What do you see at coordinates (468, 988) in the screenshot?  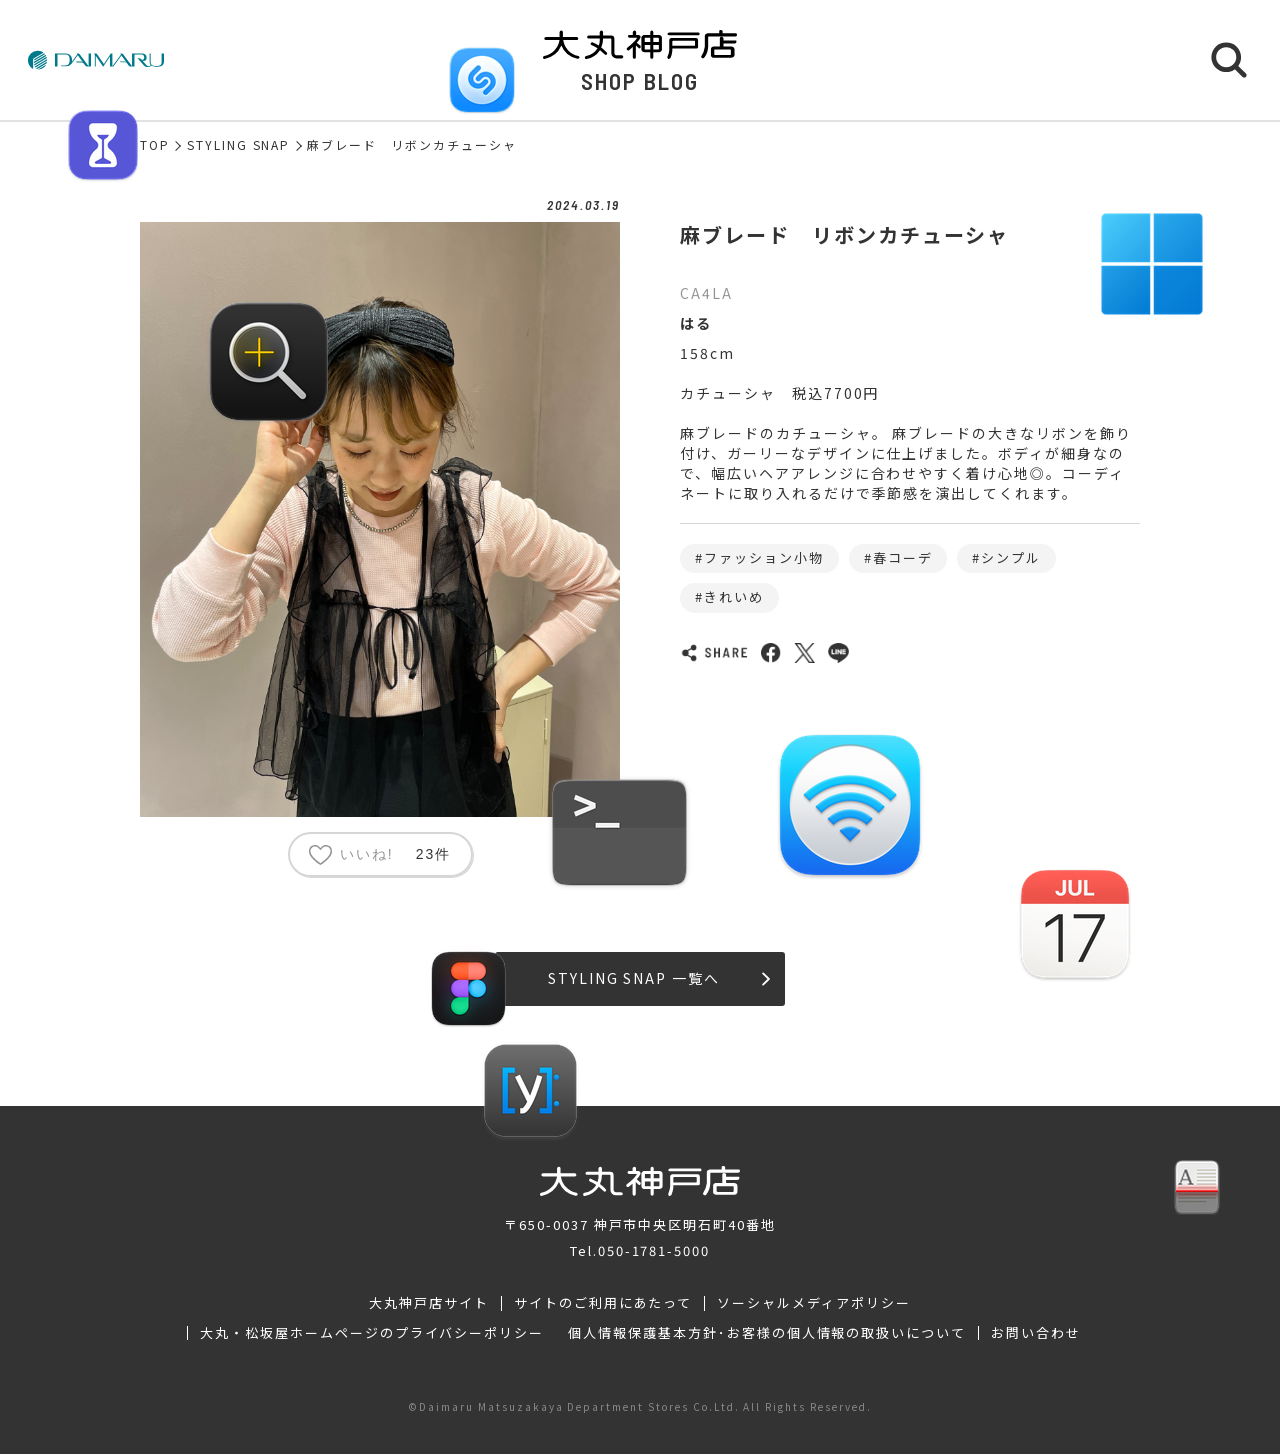 I see `open Figma design application` at bounding box center [468, 988].